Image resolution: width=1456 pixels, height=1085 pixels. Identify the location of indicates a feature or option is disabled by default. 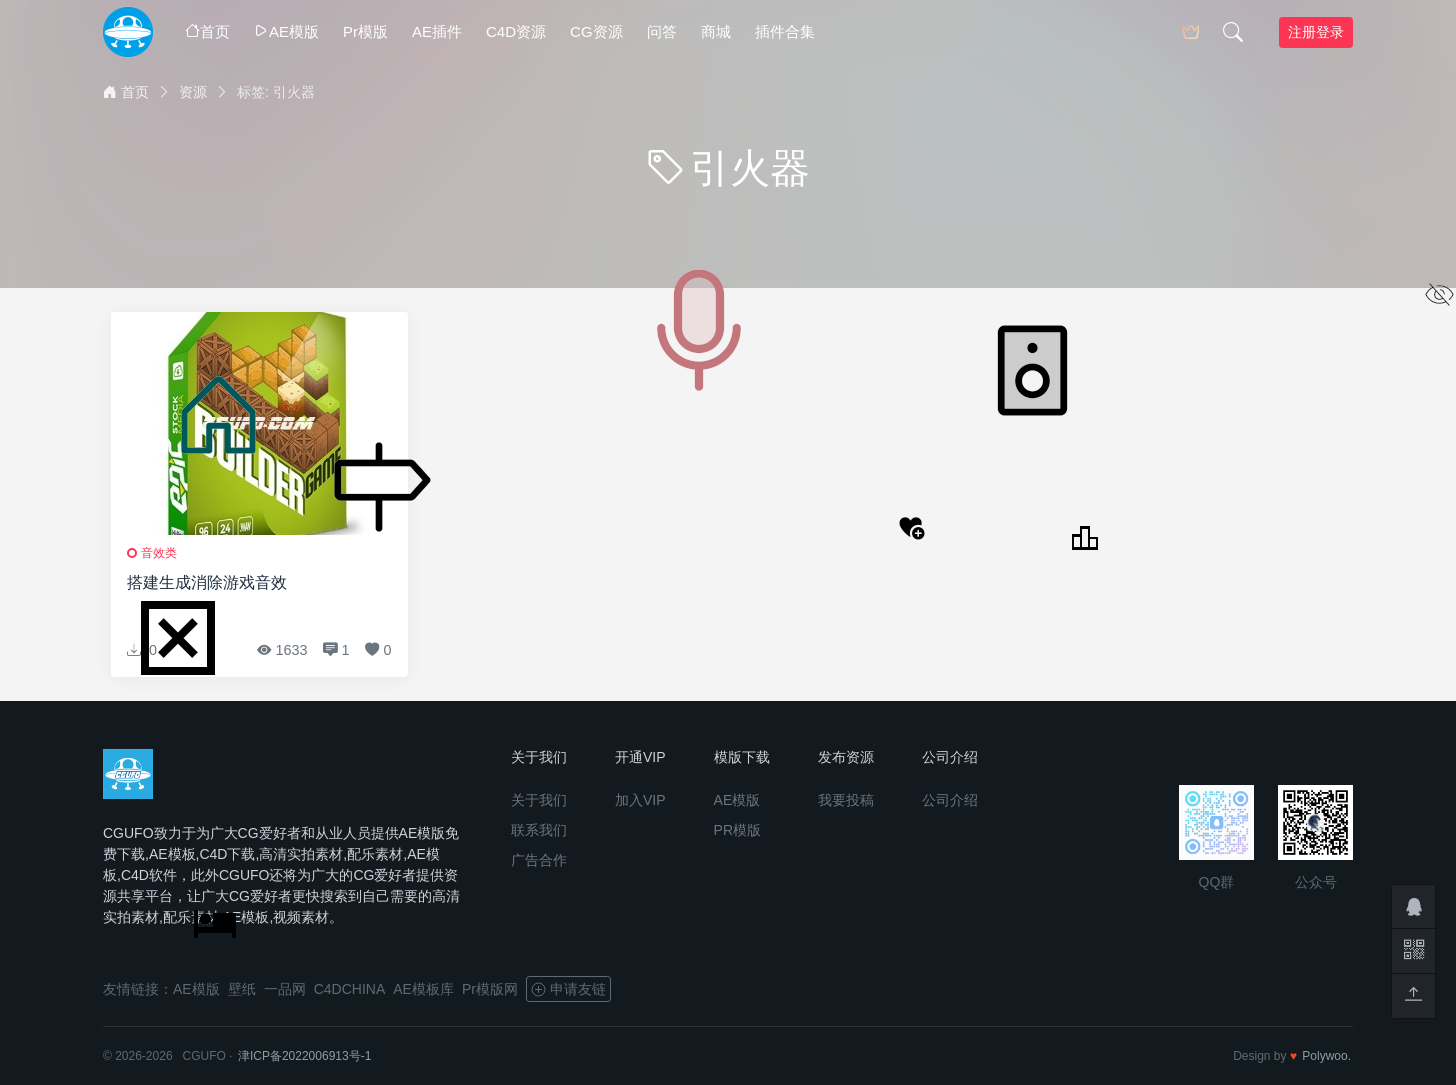
(178, 638).